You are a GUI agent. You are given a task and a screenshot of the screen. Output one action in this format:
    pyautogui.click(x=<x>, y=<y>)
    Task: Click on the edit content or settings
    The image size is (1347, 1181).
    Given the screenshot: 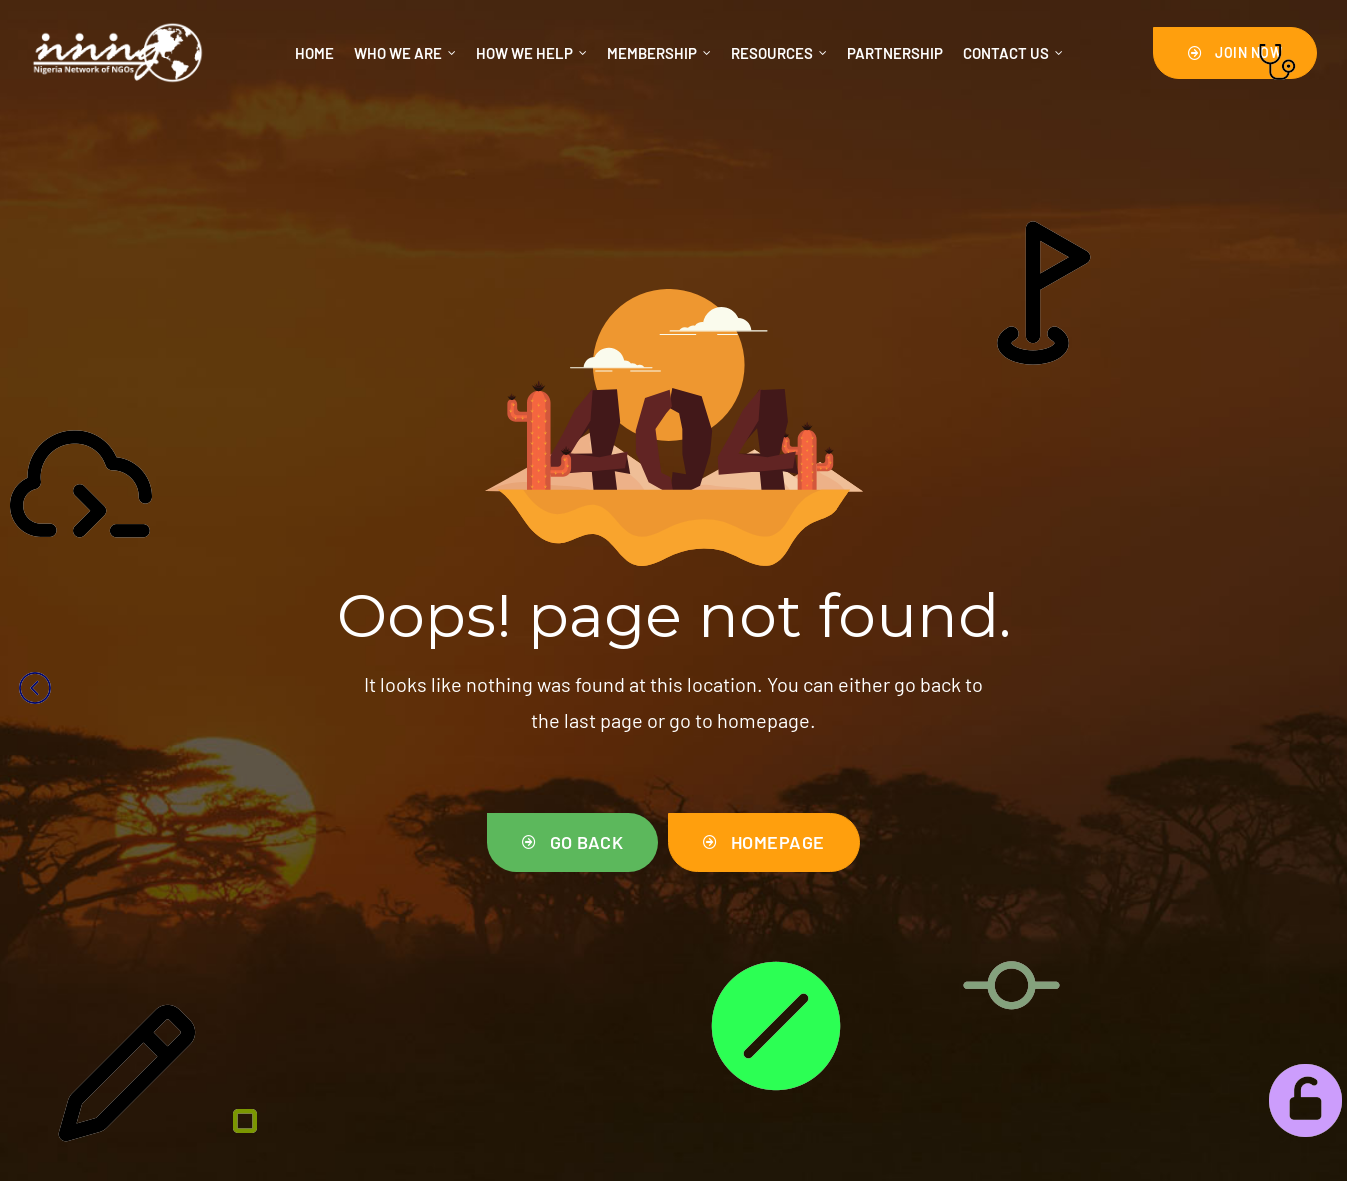 What is the action you would take?
    pyautogui.click(x=126, y=1073)
    